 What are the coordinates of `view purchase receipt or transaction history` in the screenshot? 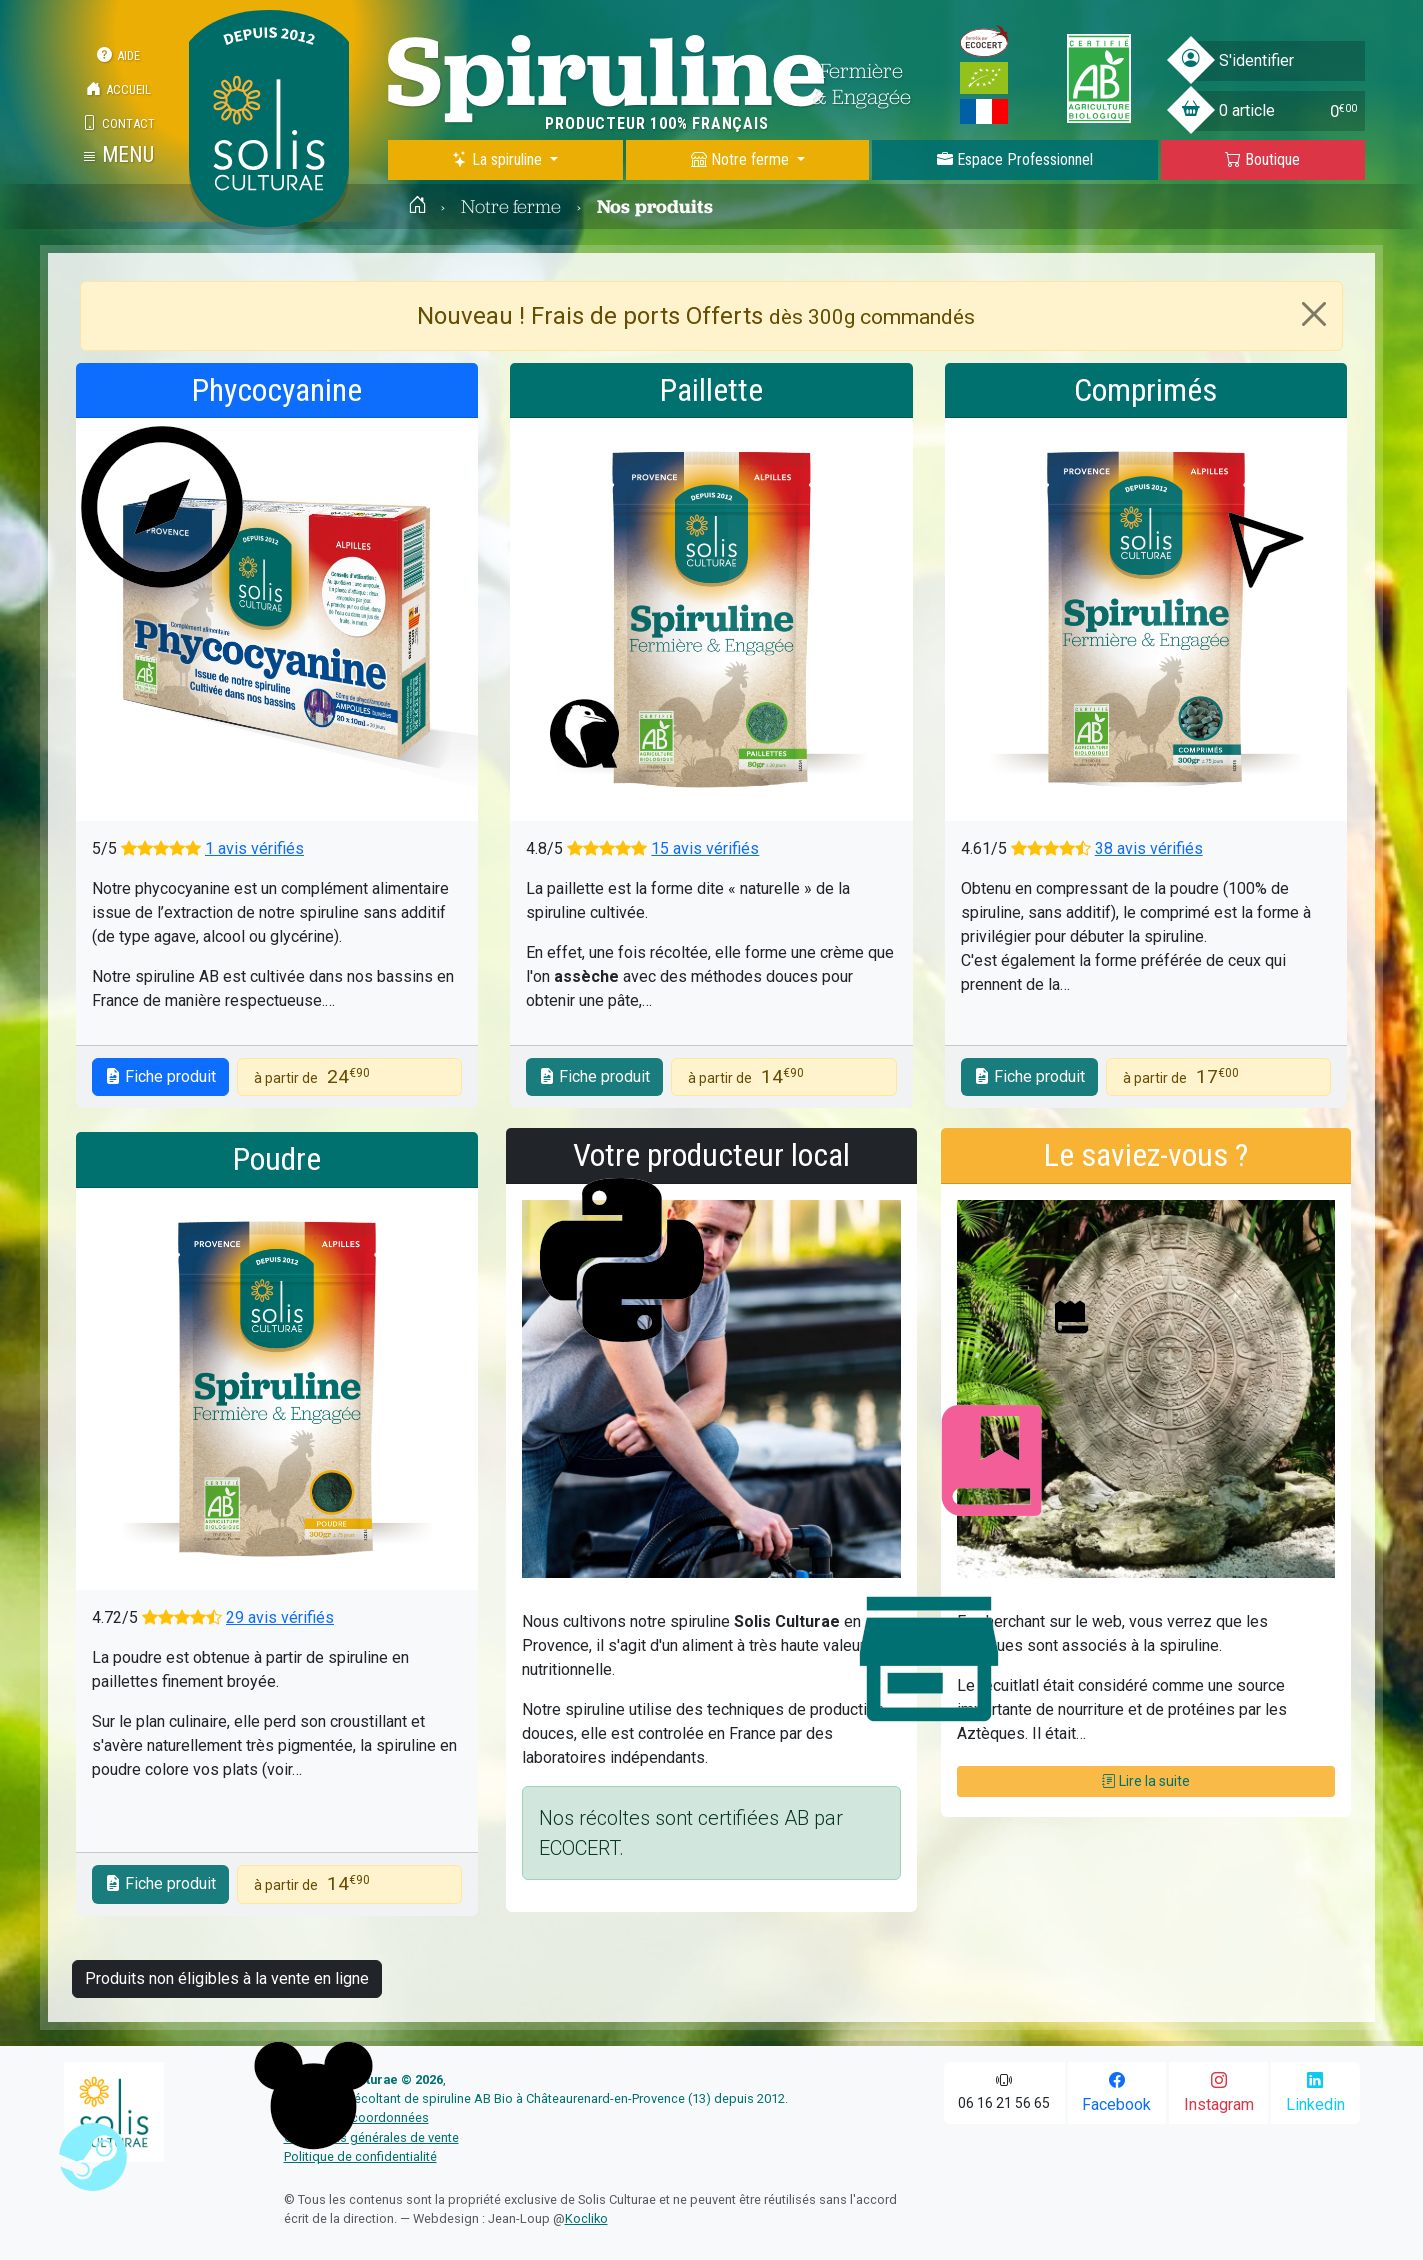 It's located at (1070, 1317).